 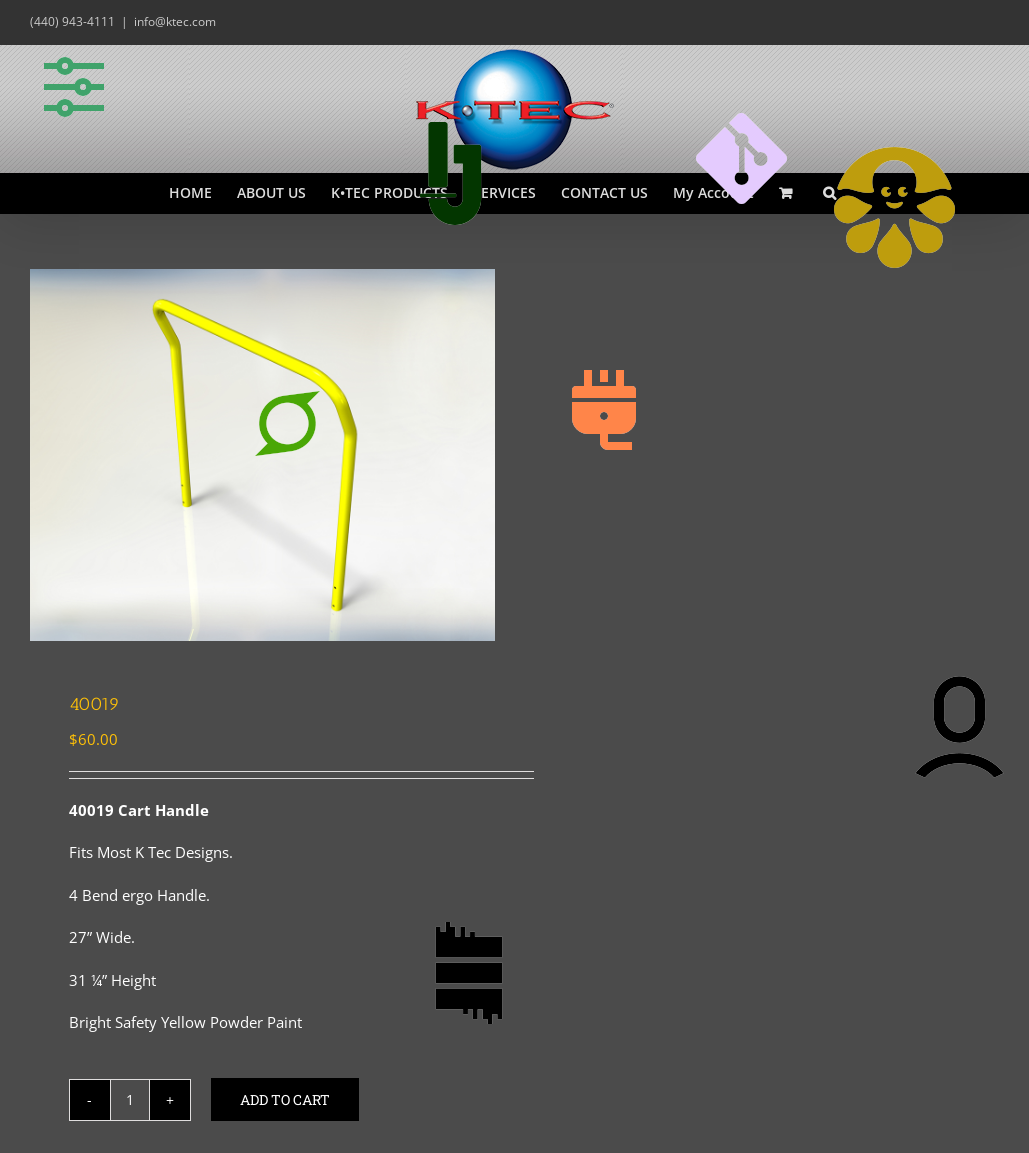 I want to click on view user profile, so click(x=959, y=727).